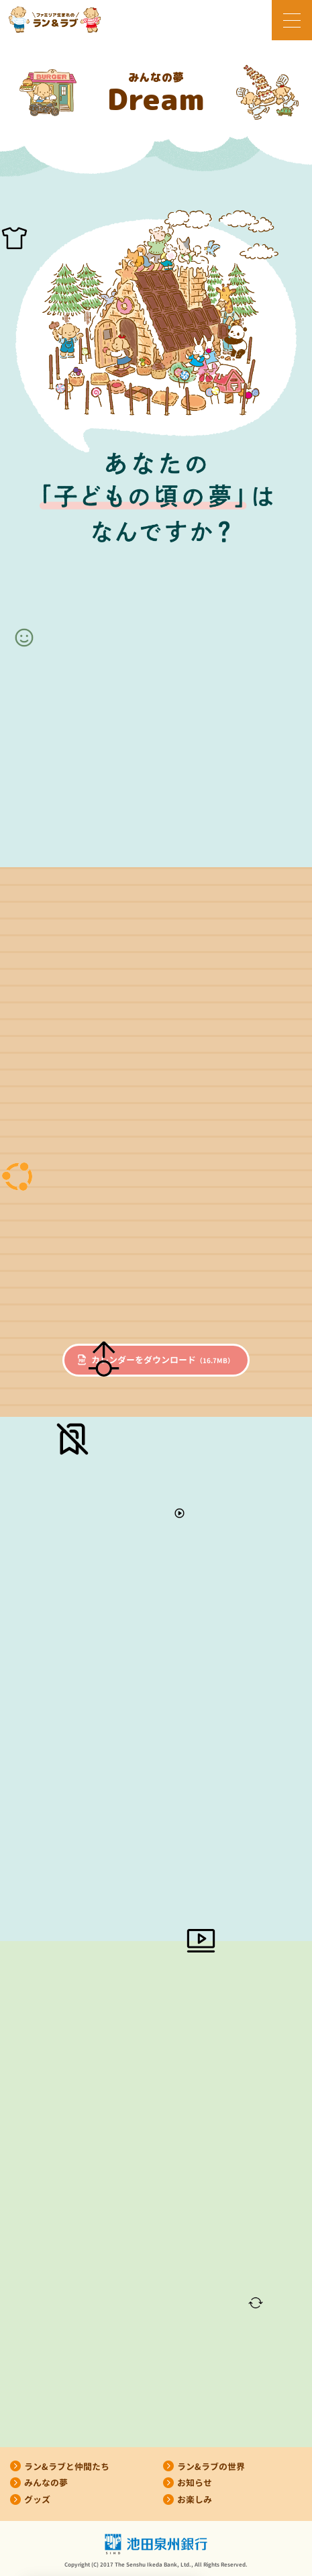 The width and height of the screenshot is (312, 2576). What do you see at coordinates (24, 638) in the screenshot?
I see `add an emoji or reaction` at bounding box center [24, 638].